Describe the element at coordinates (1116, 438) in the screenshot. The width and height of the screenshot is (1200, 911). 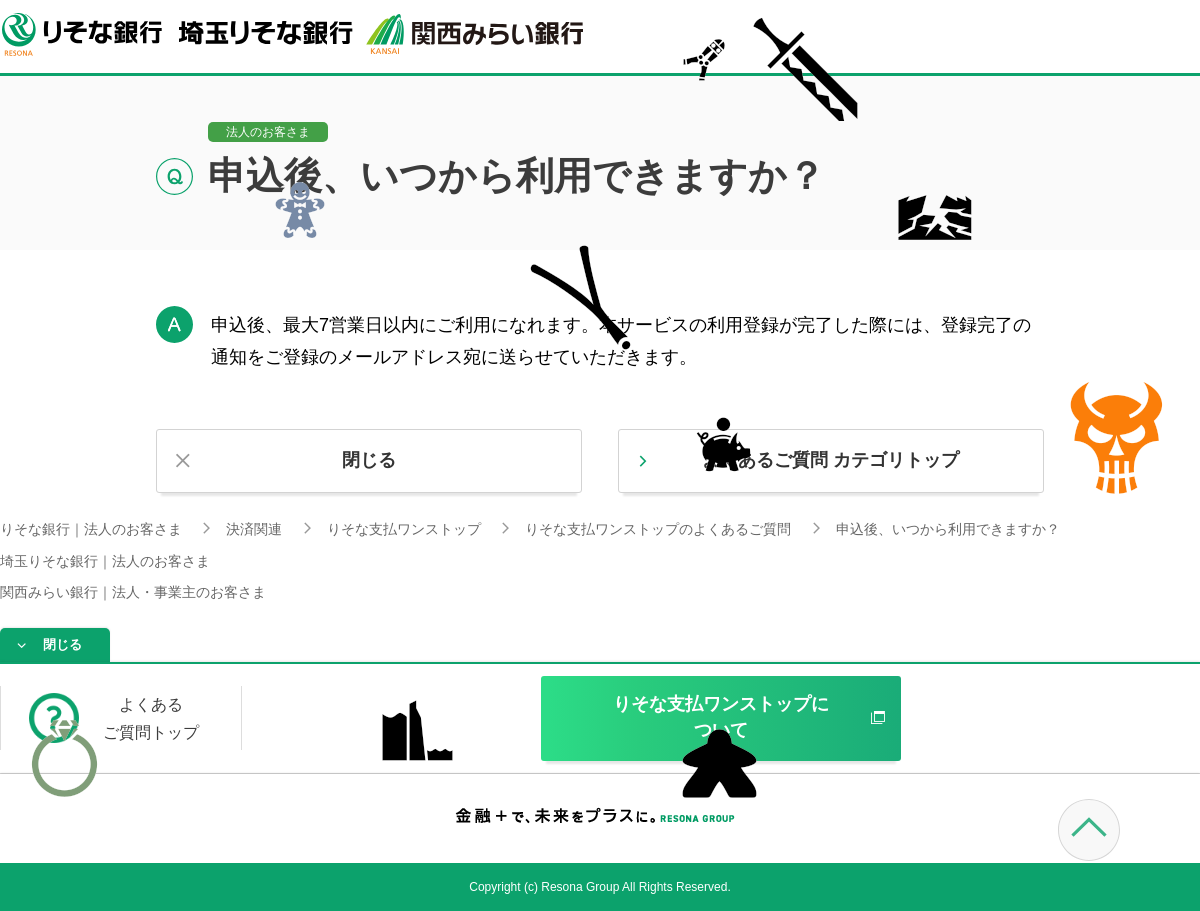
I see `select demon or undead character class` at that location.